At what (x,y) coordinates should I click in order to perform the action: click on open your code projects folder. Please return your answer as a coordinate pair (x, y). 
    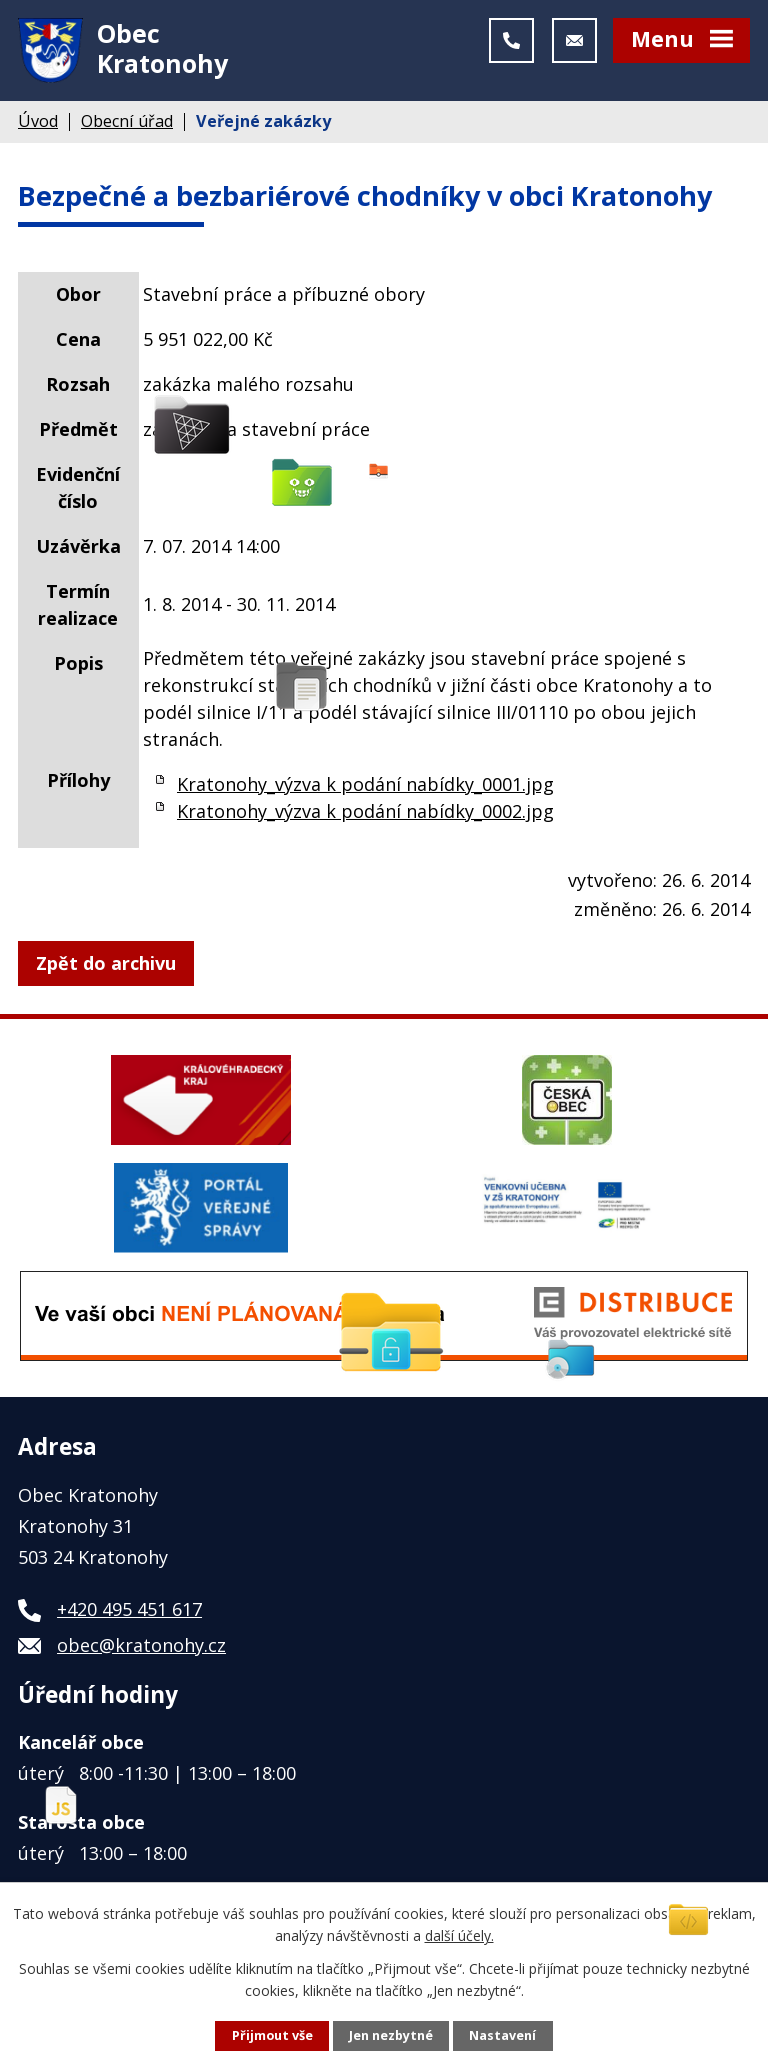
    Looking at the image, I should click on (688, 1919).